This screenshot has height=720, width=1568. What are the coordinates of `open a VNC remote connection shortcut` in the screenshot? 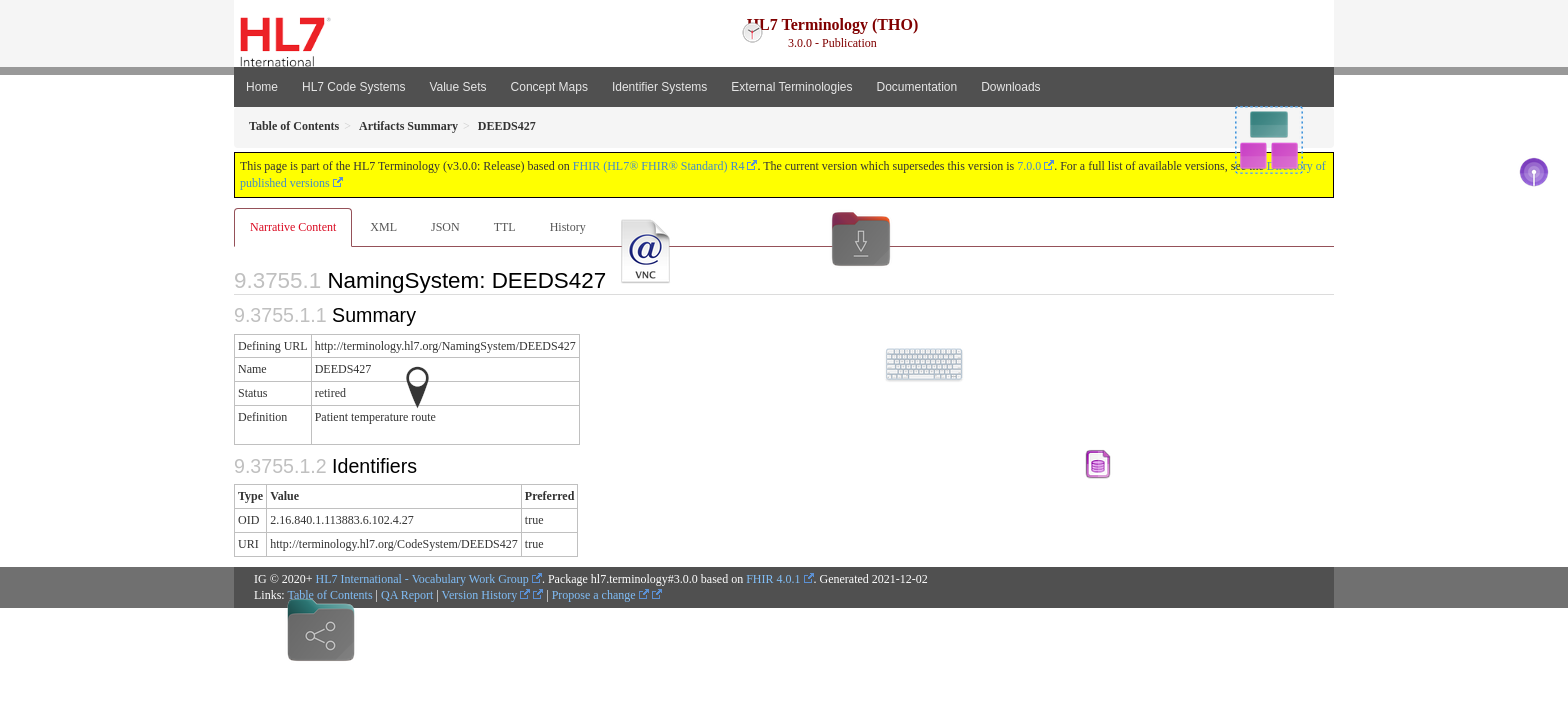 It's located at (645, 252).